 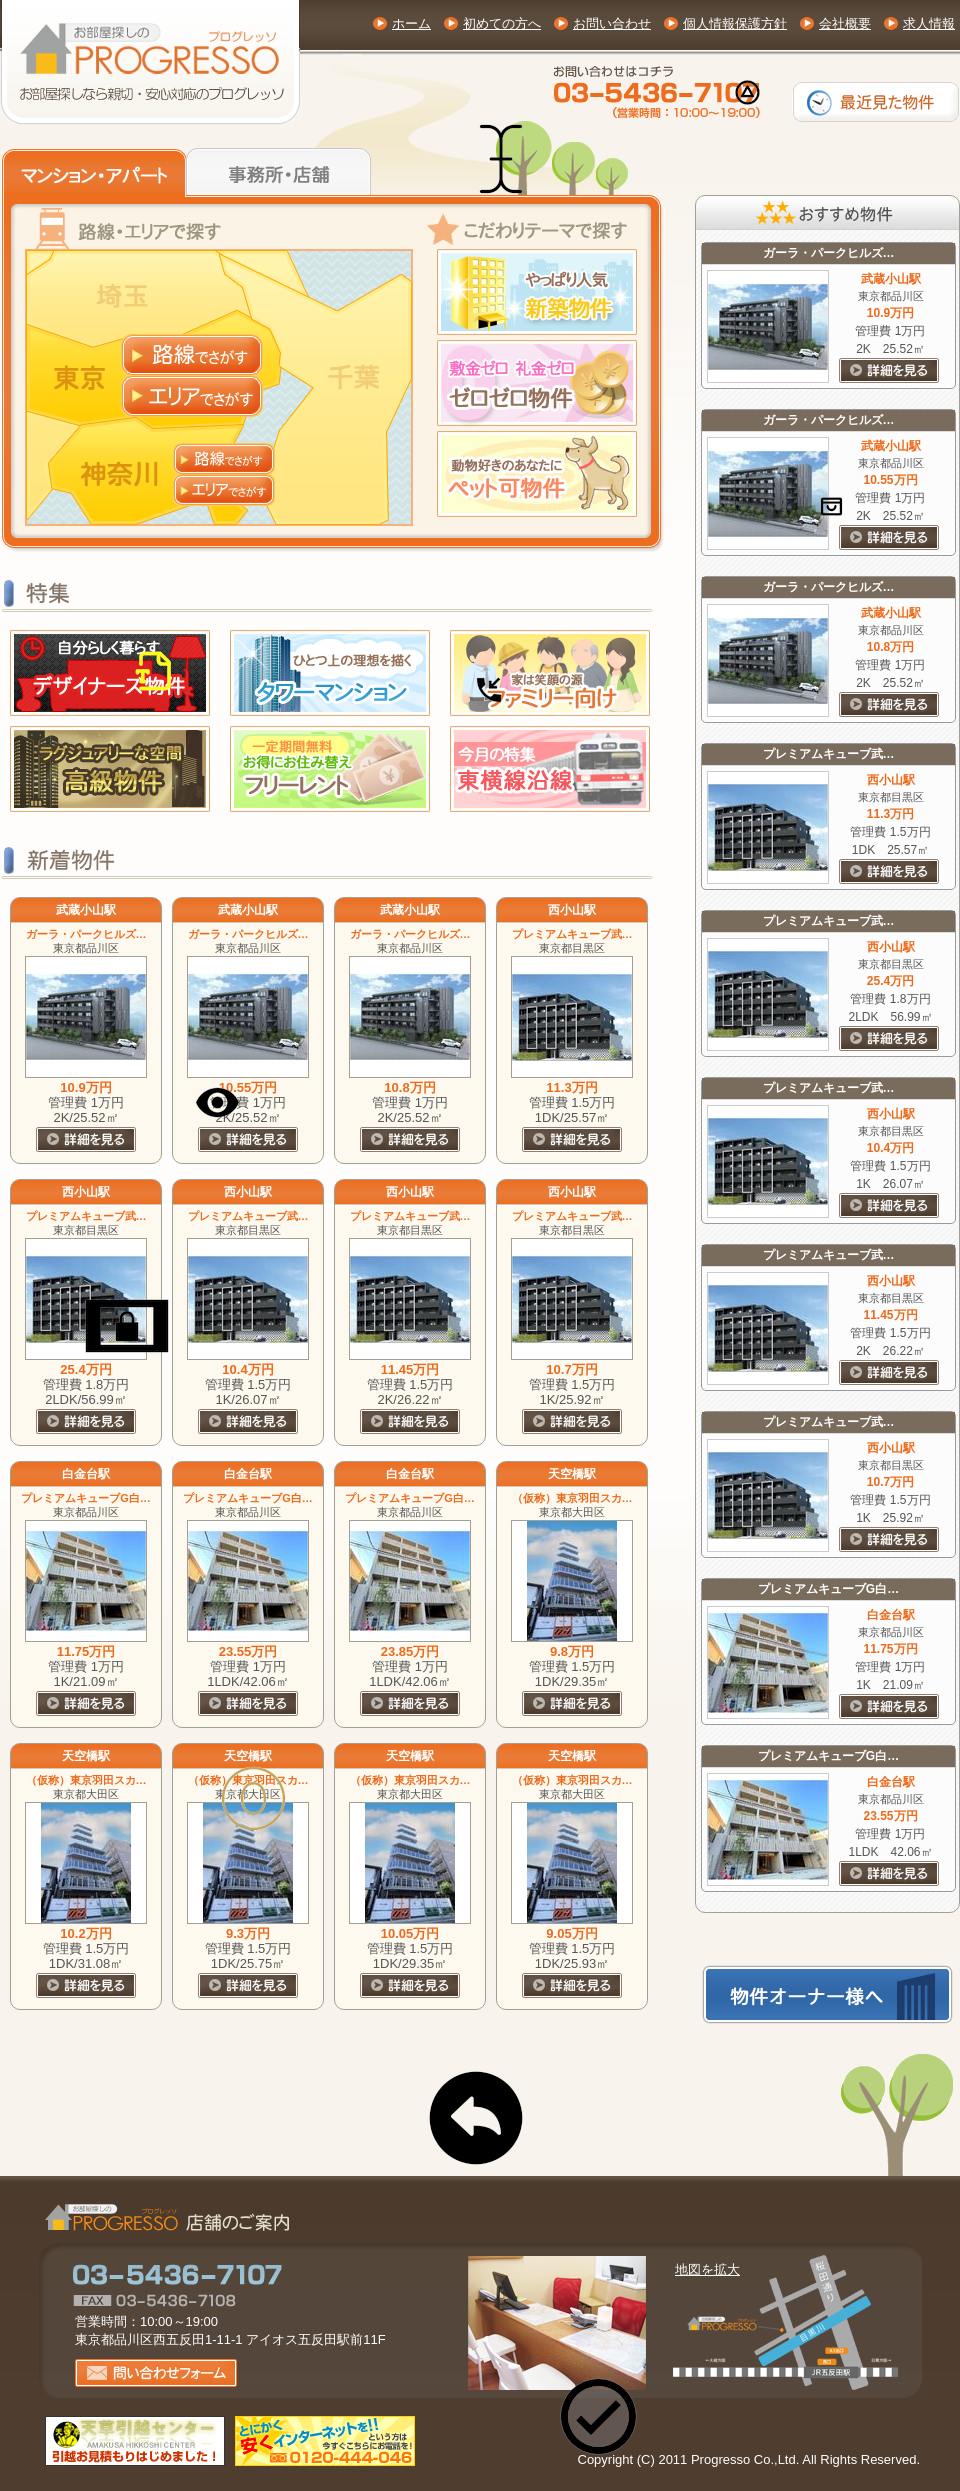 I want to click on view your shopping bag, so click(x=831, y=506).